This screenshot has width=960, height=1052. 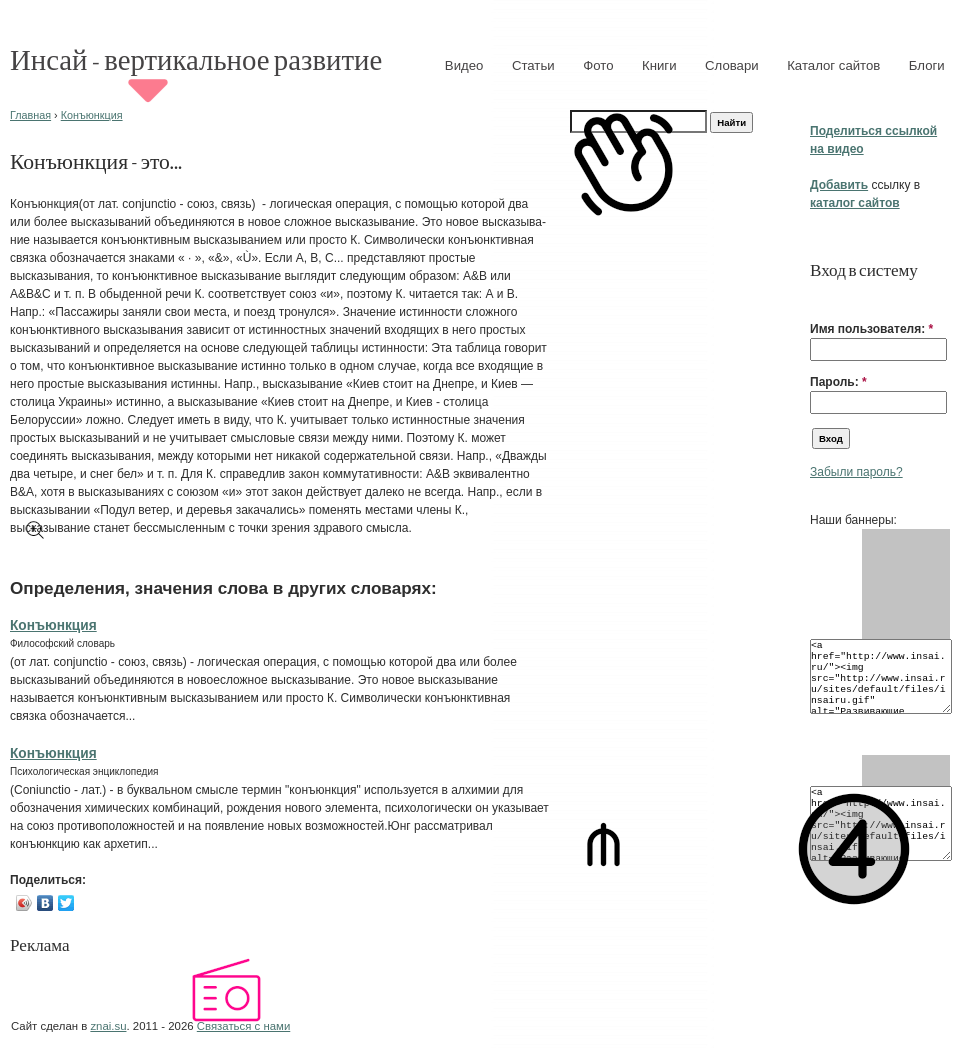 What do you see at coordinates (35, 530) in the screenshot?
I see `zoom in on content` at bounding box center [35, 530].